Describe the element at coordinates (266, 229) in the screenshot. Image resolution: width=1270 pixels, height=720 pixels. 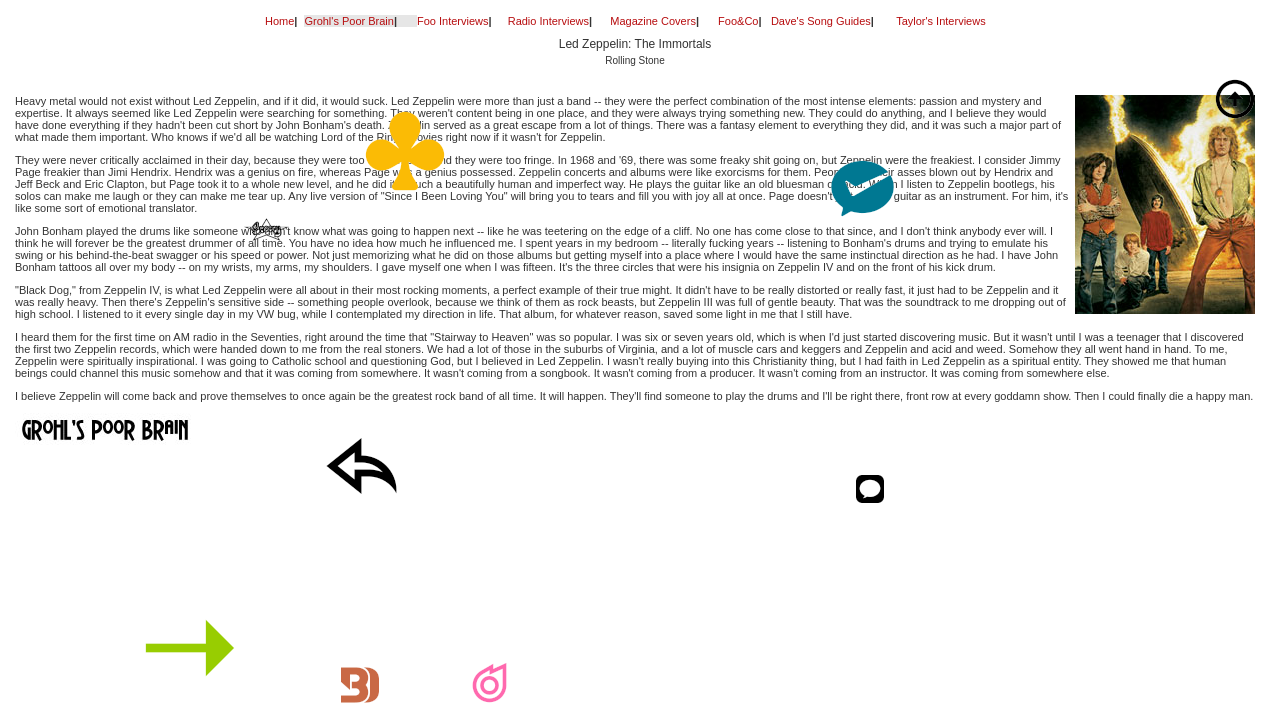
I see `apache groovy programming language logo` at that location.